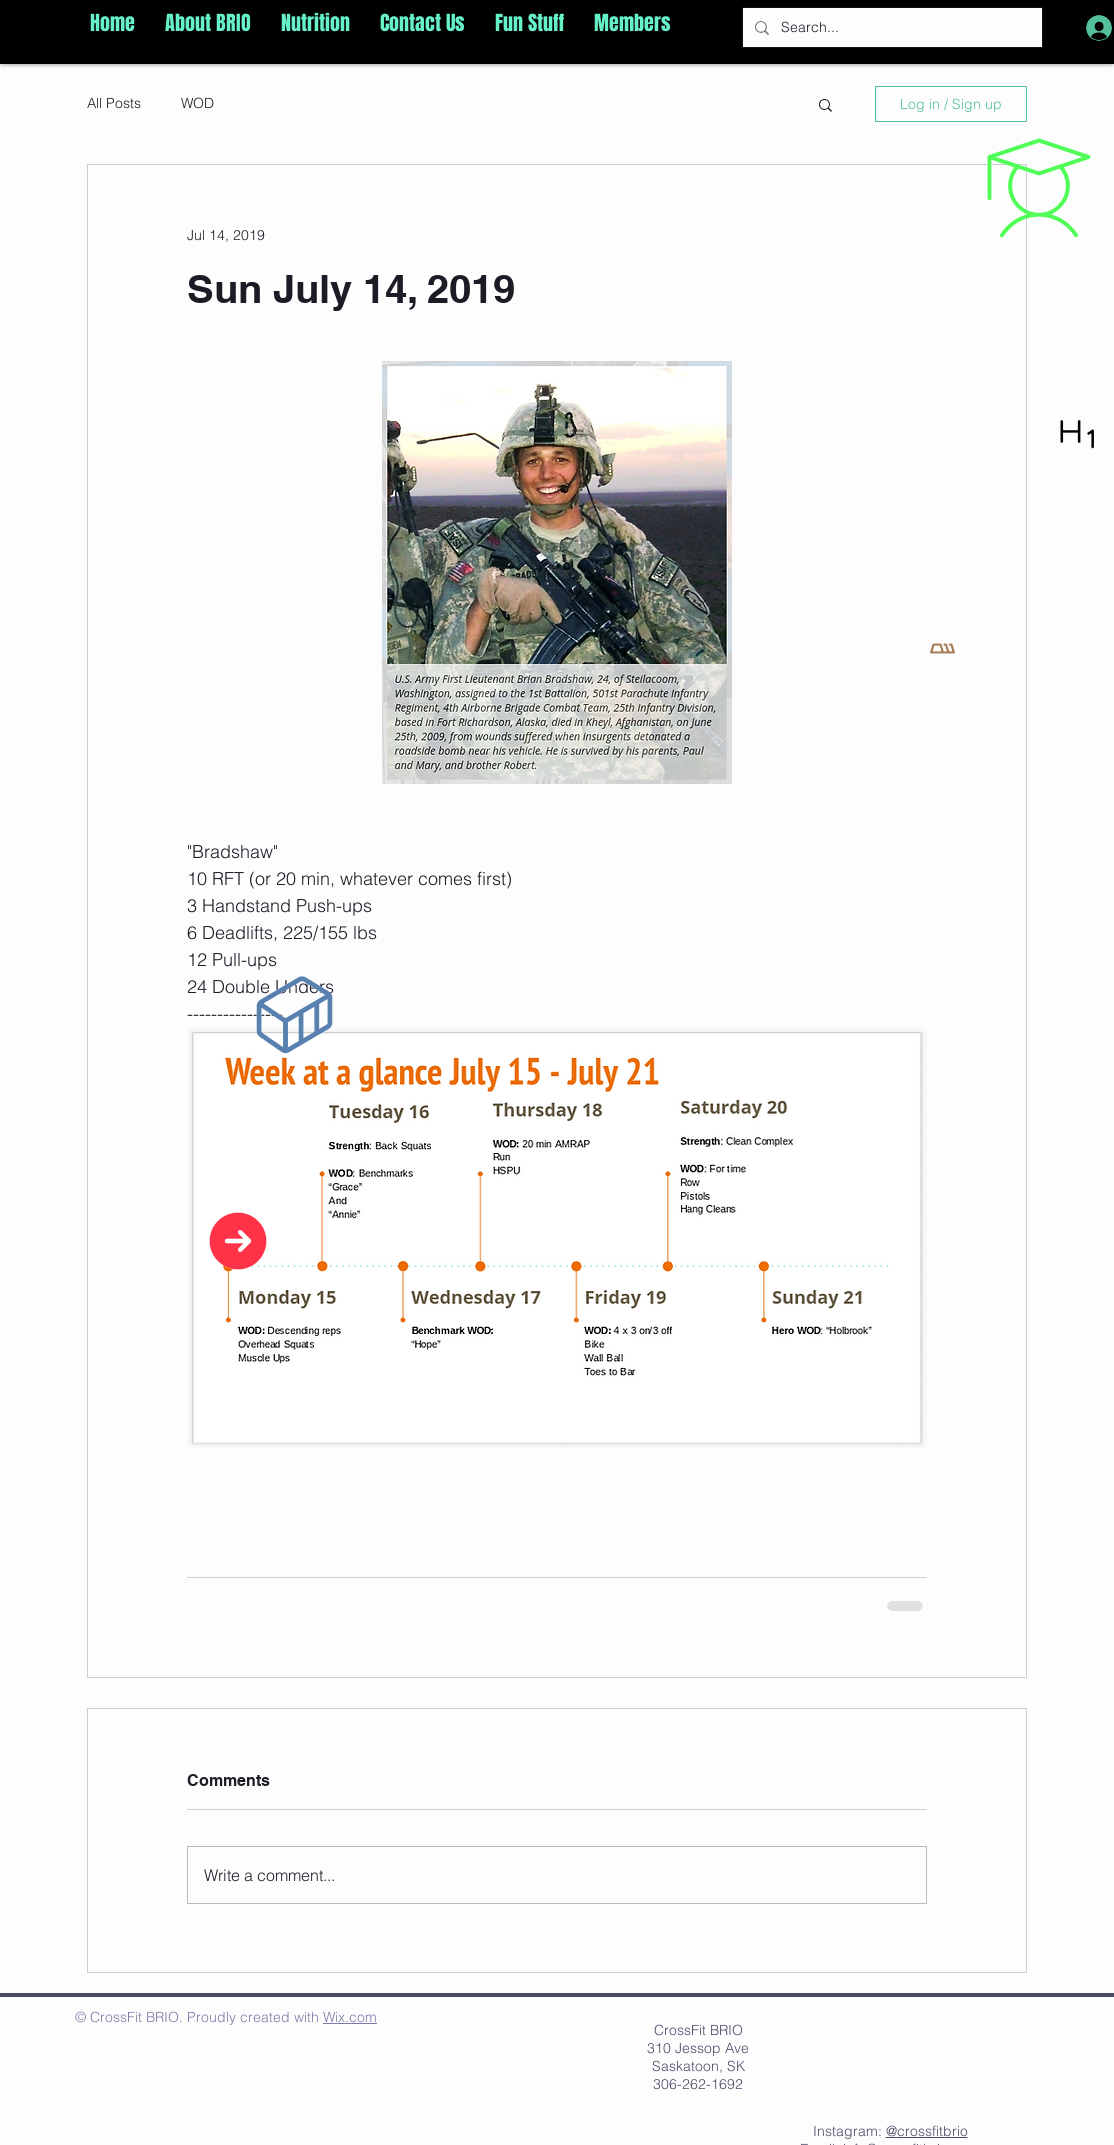  I want to click on view student profile, so click(1039, 190).